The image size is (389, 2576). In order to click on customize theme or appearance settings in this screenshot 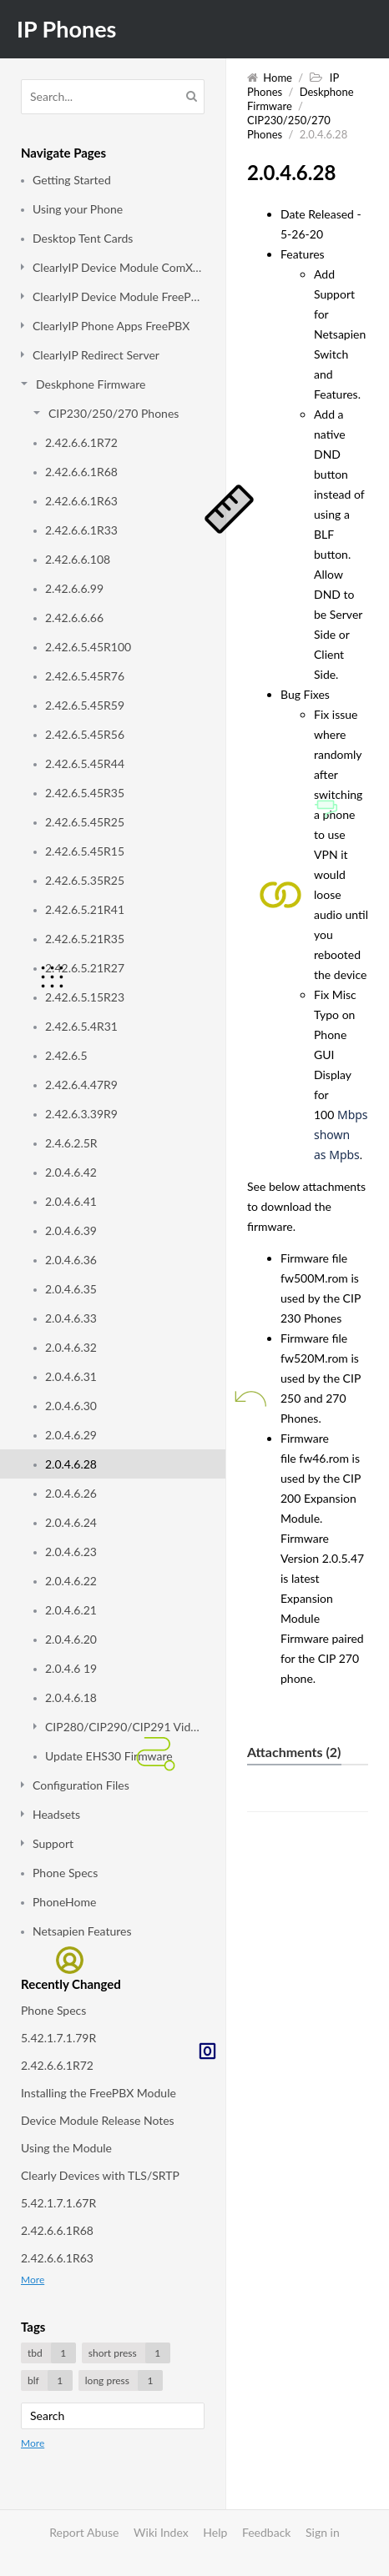, I will do `click(326, 807)`.